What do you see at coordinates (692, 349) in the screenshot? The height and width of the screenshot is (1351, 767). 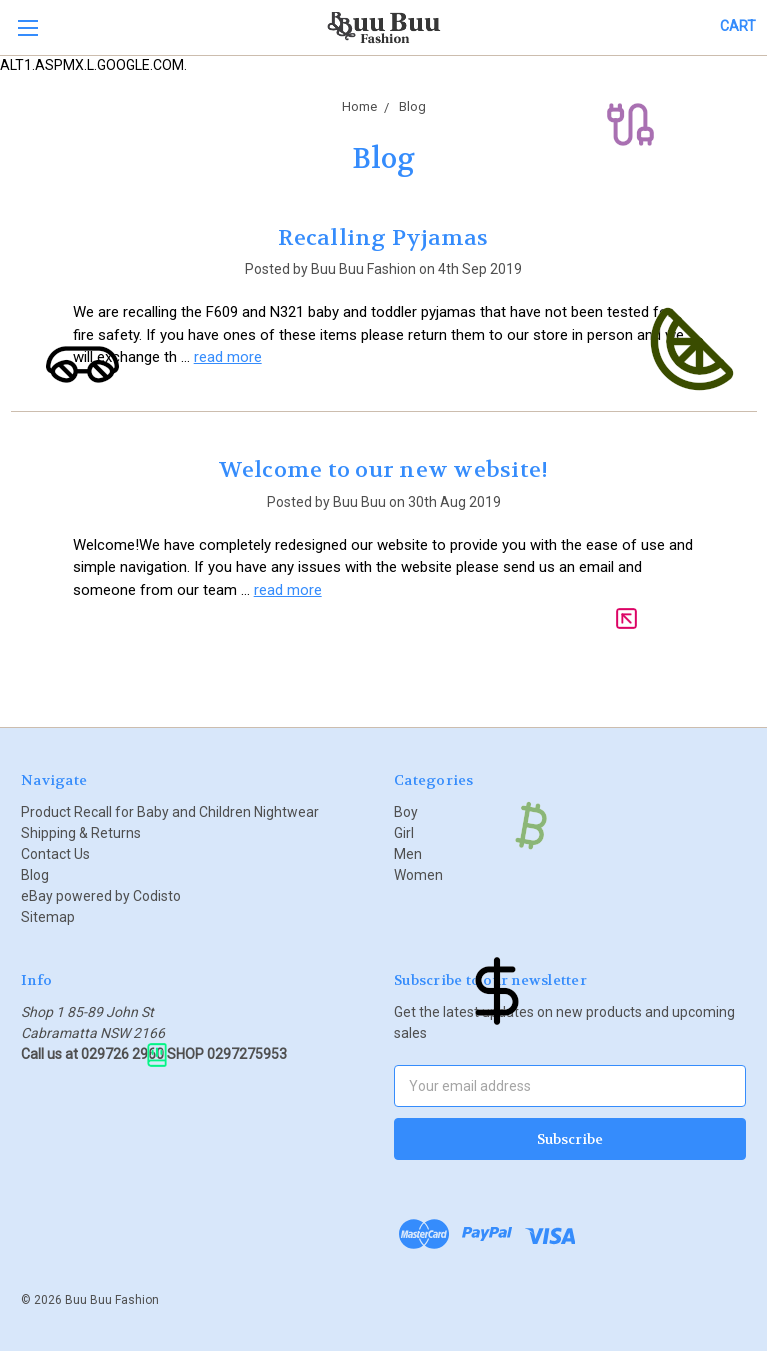 I see `indicates citrus or fruit-related content` at bounding box center [692, 349].